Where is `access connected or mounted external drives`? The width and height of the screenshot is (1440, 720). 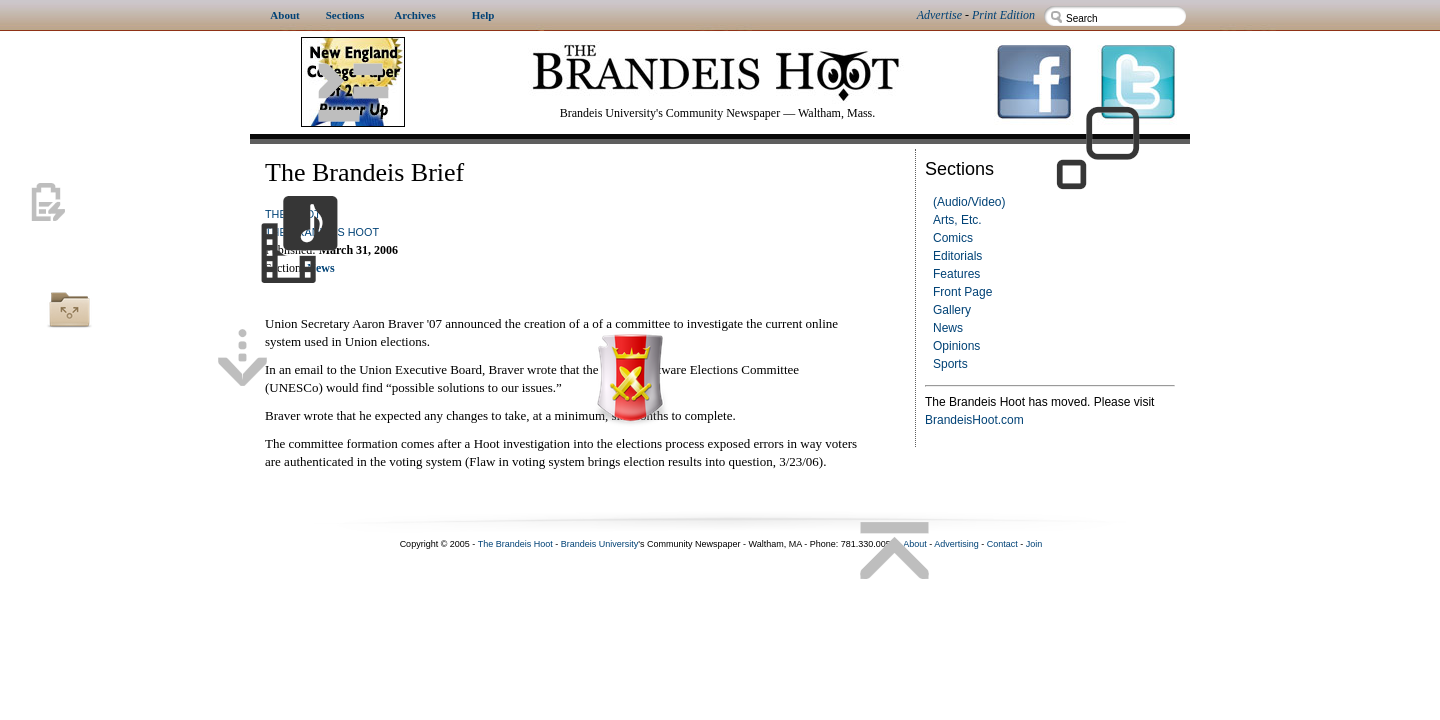
access connected or mounted external drives is located at coordinates (1098, 148).